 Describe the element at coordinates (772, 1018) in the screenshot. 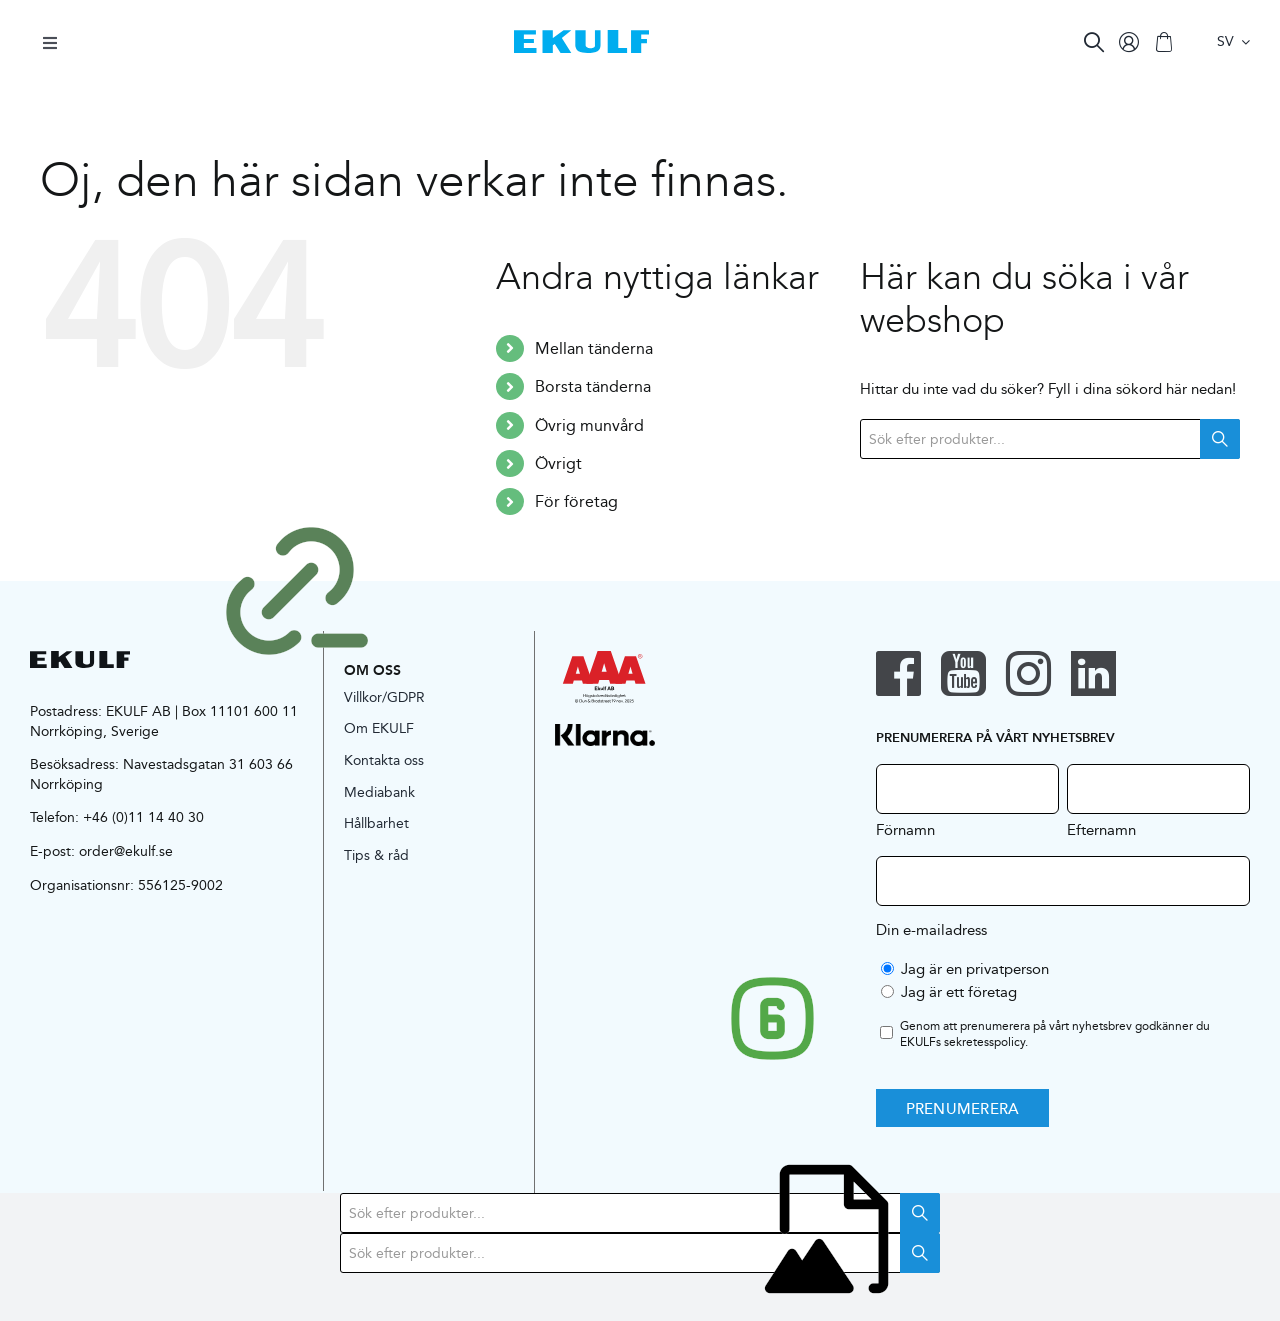

I see `indicates step 6 in a multi-step process` at that location.